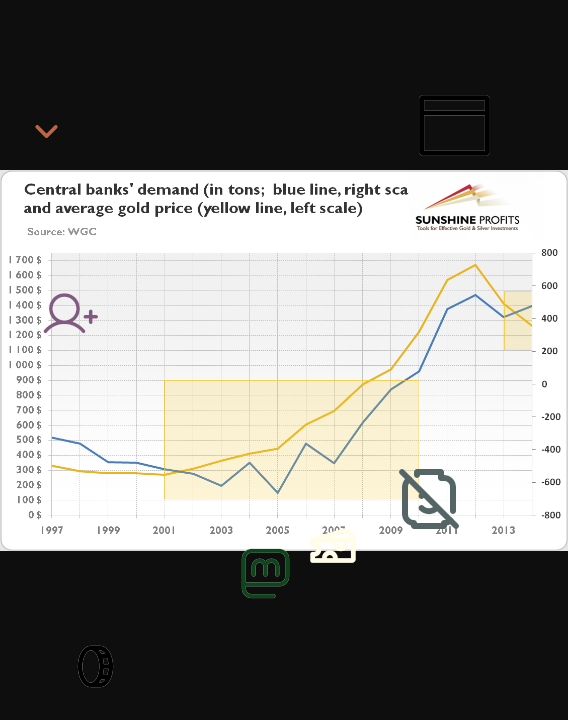  Describe the element at coordinates (333, 548) in the screenshot. I see `indicates dairy or cheese product category` at that location.